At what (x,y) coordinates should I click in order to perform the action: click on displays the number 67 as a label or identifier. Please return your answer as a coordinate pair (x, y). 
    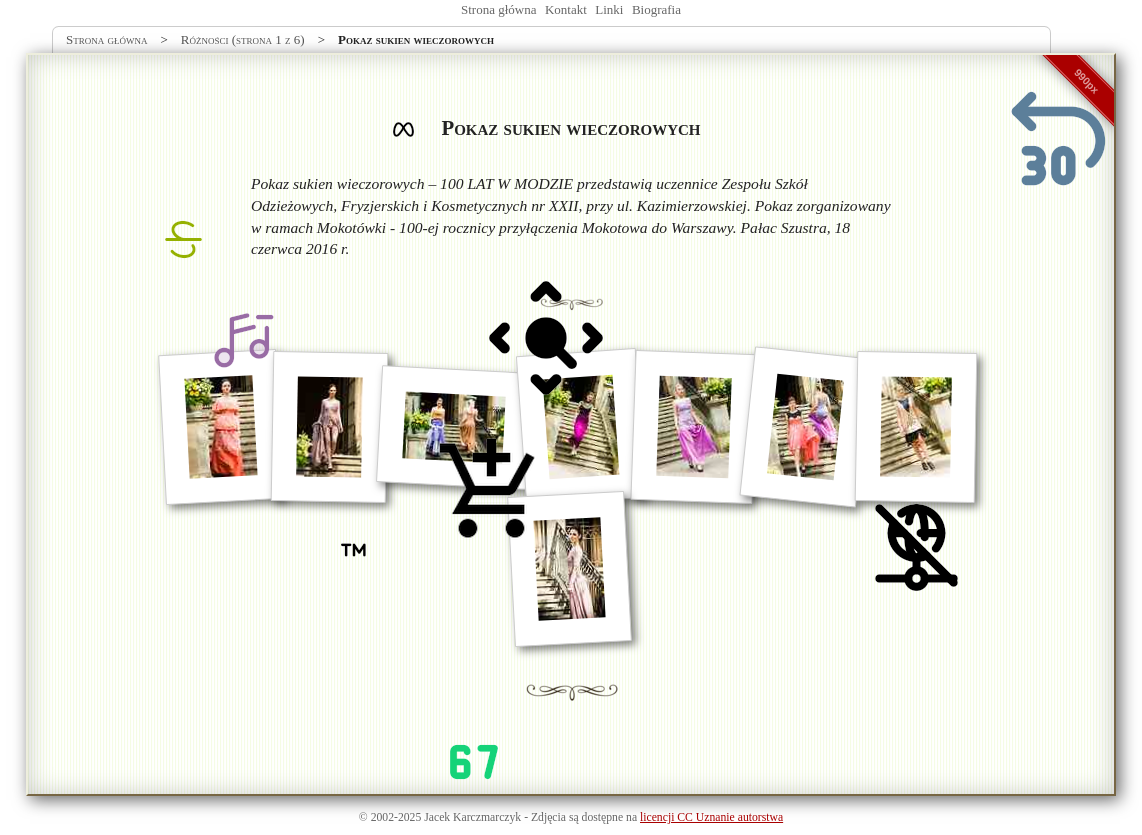
    Looking at the image, I should click on (474, 762).